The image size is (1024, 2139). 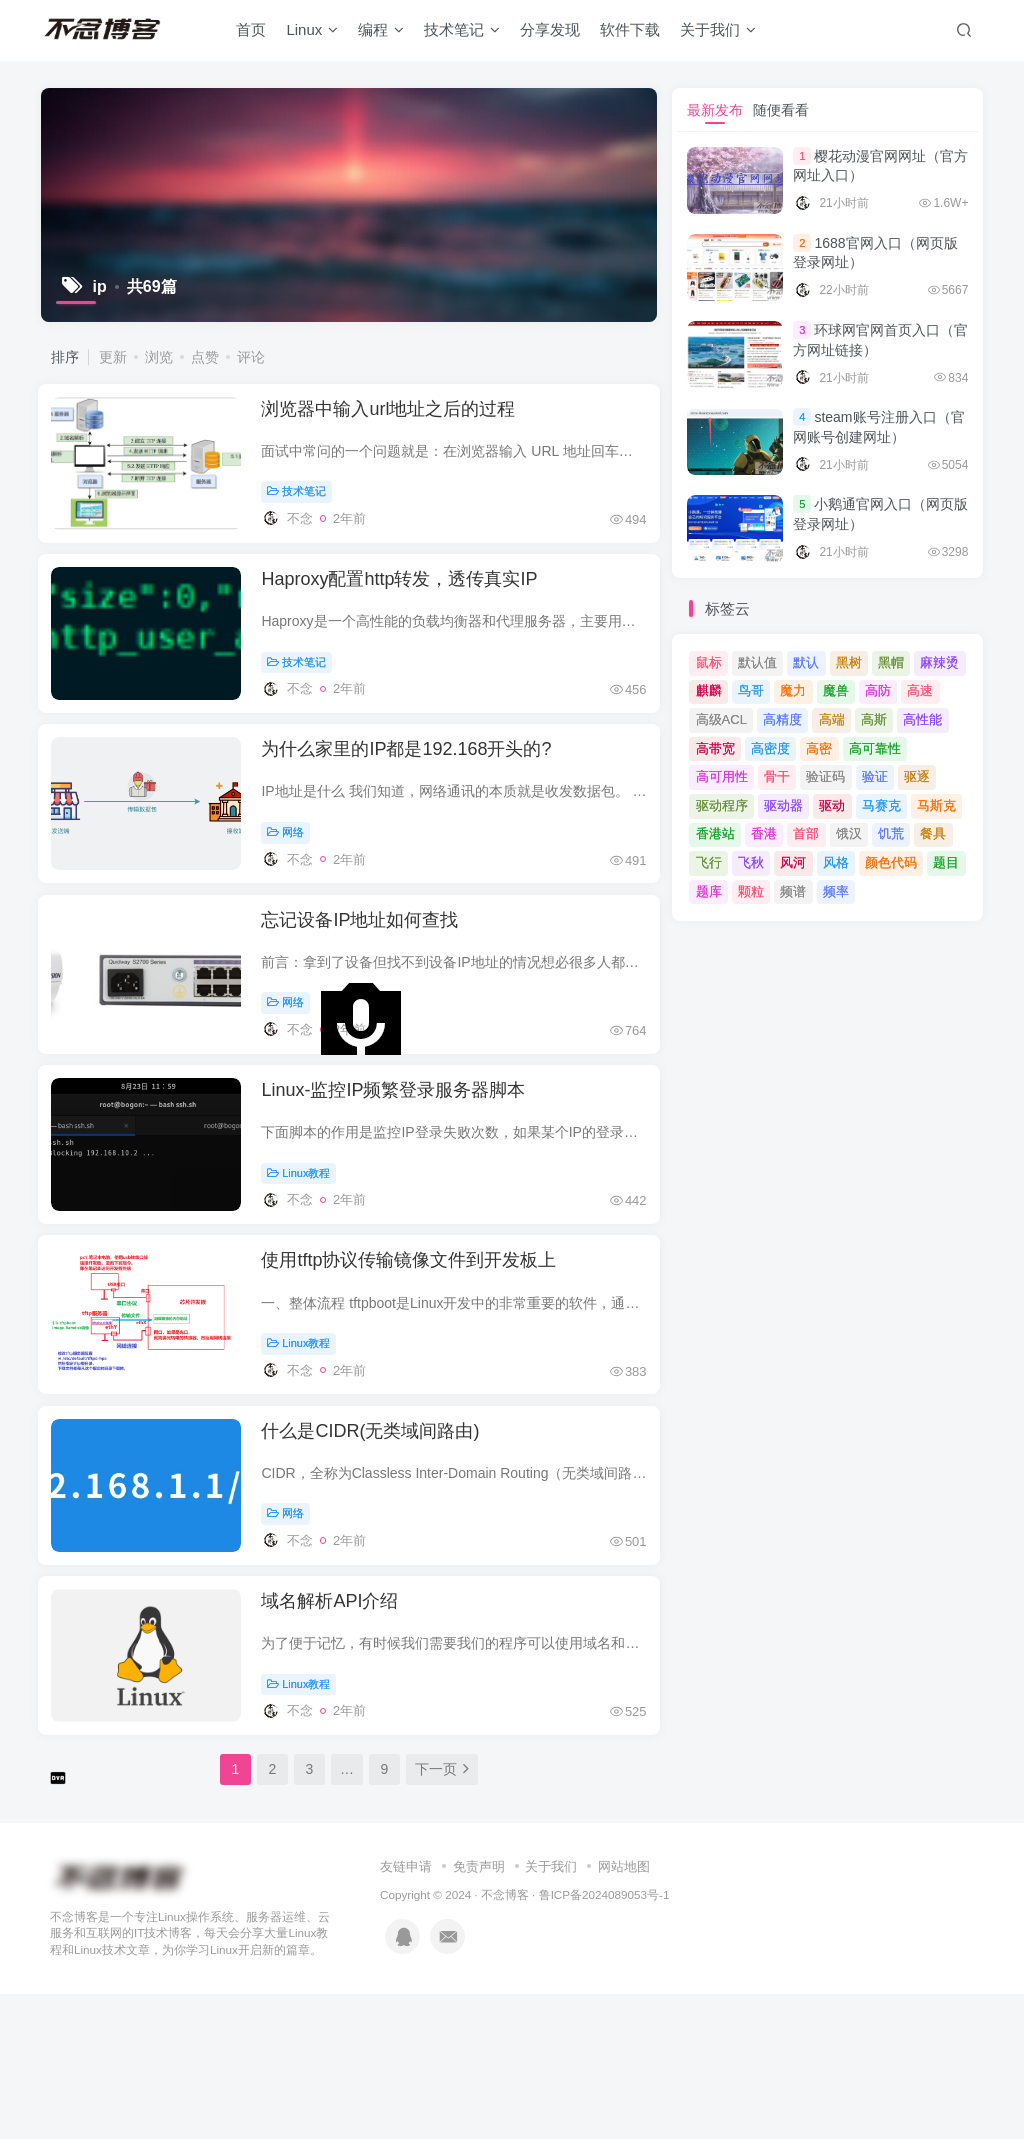 I want to click on grant camera and microphone permissions, so click(x=361, y=1019).